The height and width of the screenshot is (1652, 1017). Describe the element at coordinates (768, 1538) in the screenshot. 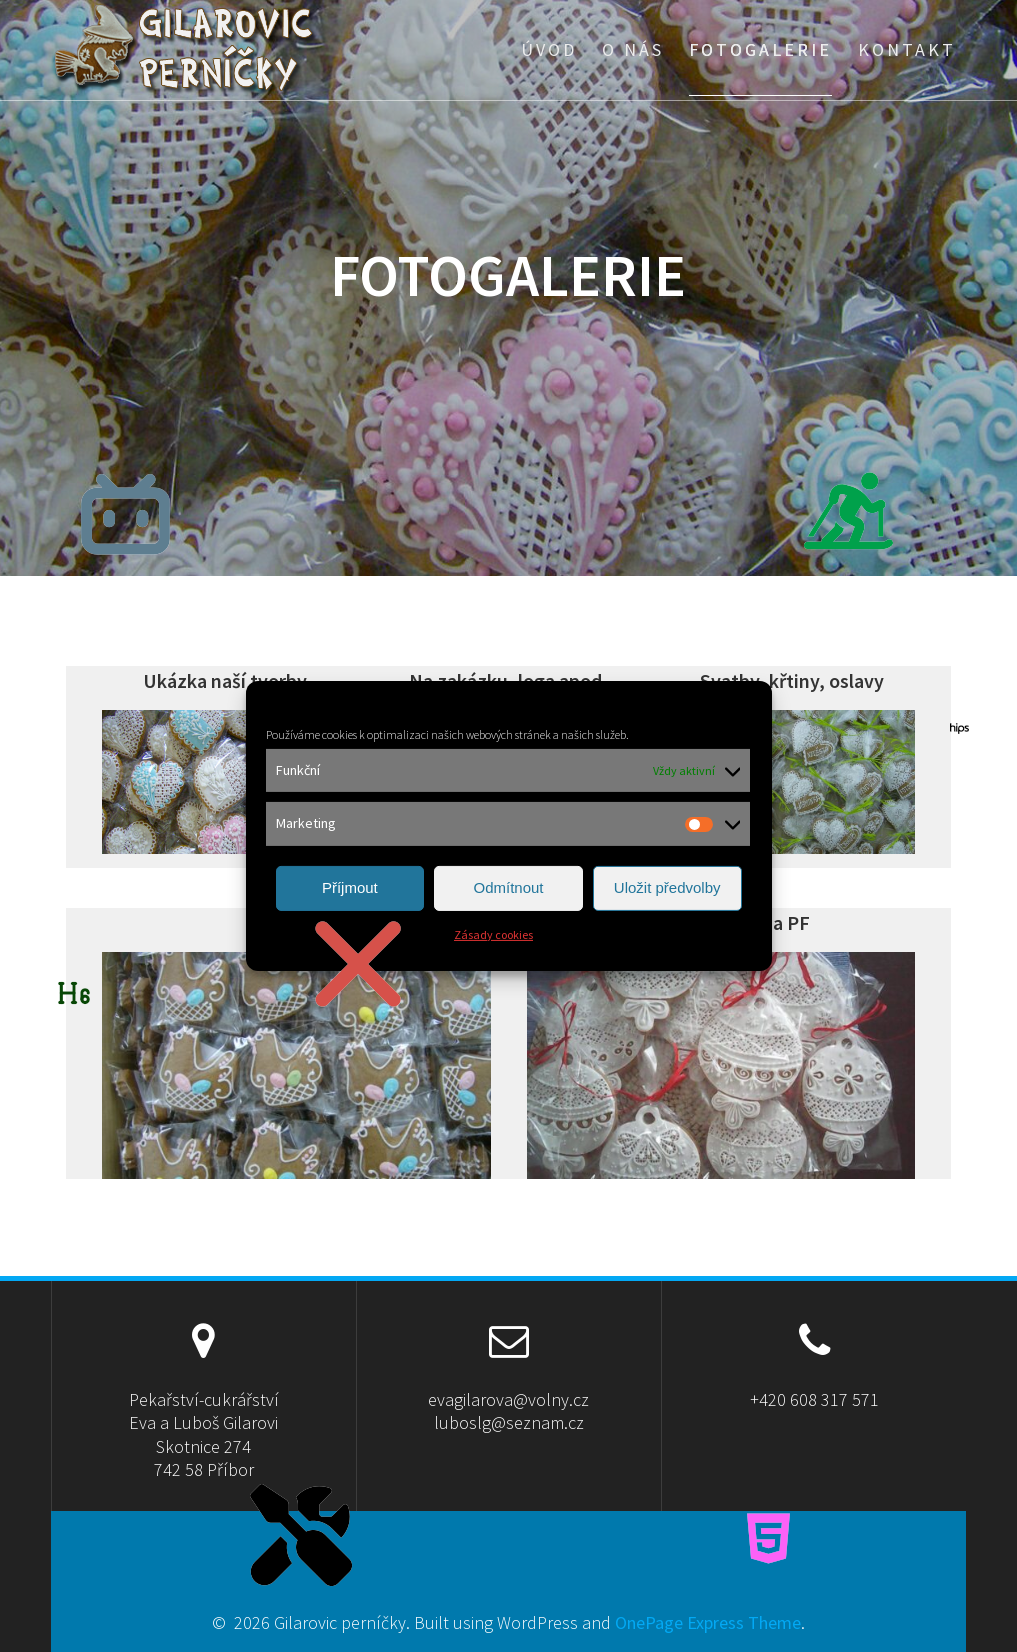

I see `indicates HTML5 technology or web development` at that location.